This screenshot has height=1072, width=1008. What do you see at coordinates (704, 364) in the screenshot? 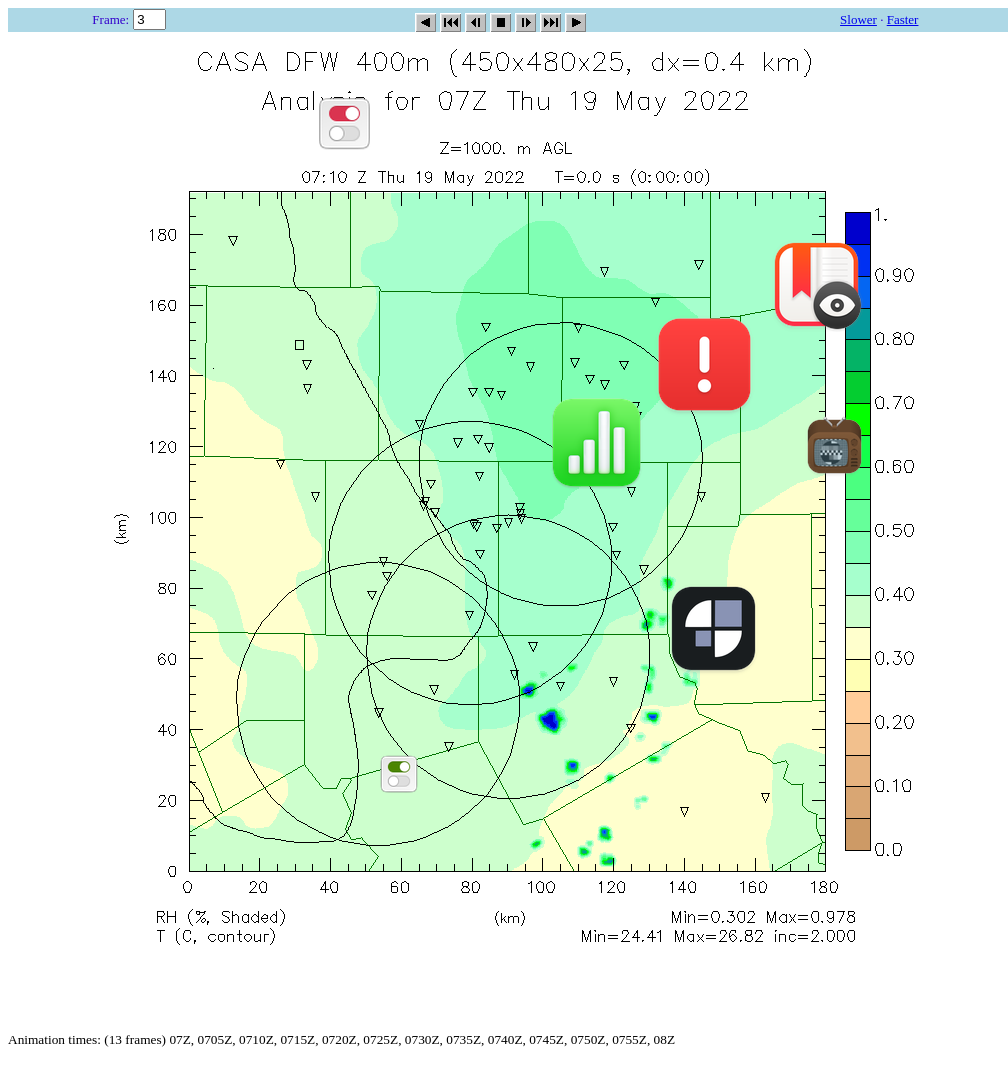
I see `view system crash reports or error logs` at bounding box center [704, 364].